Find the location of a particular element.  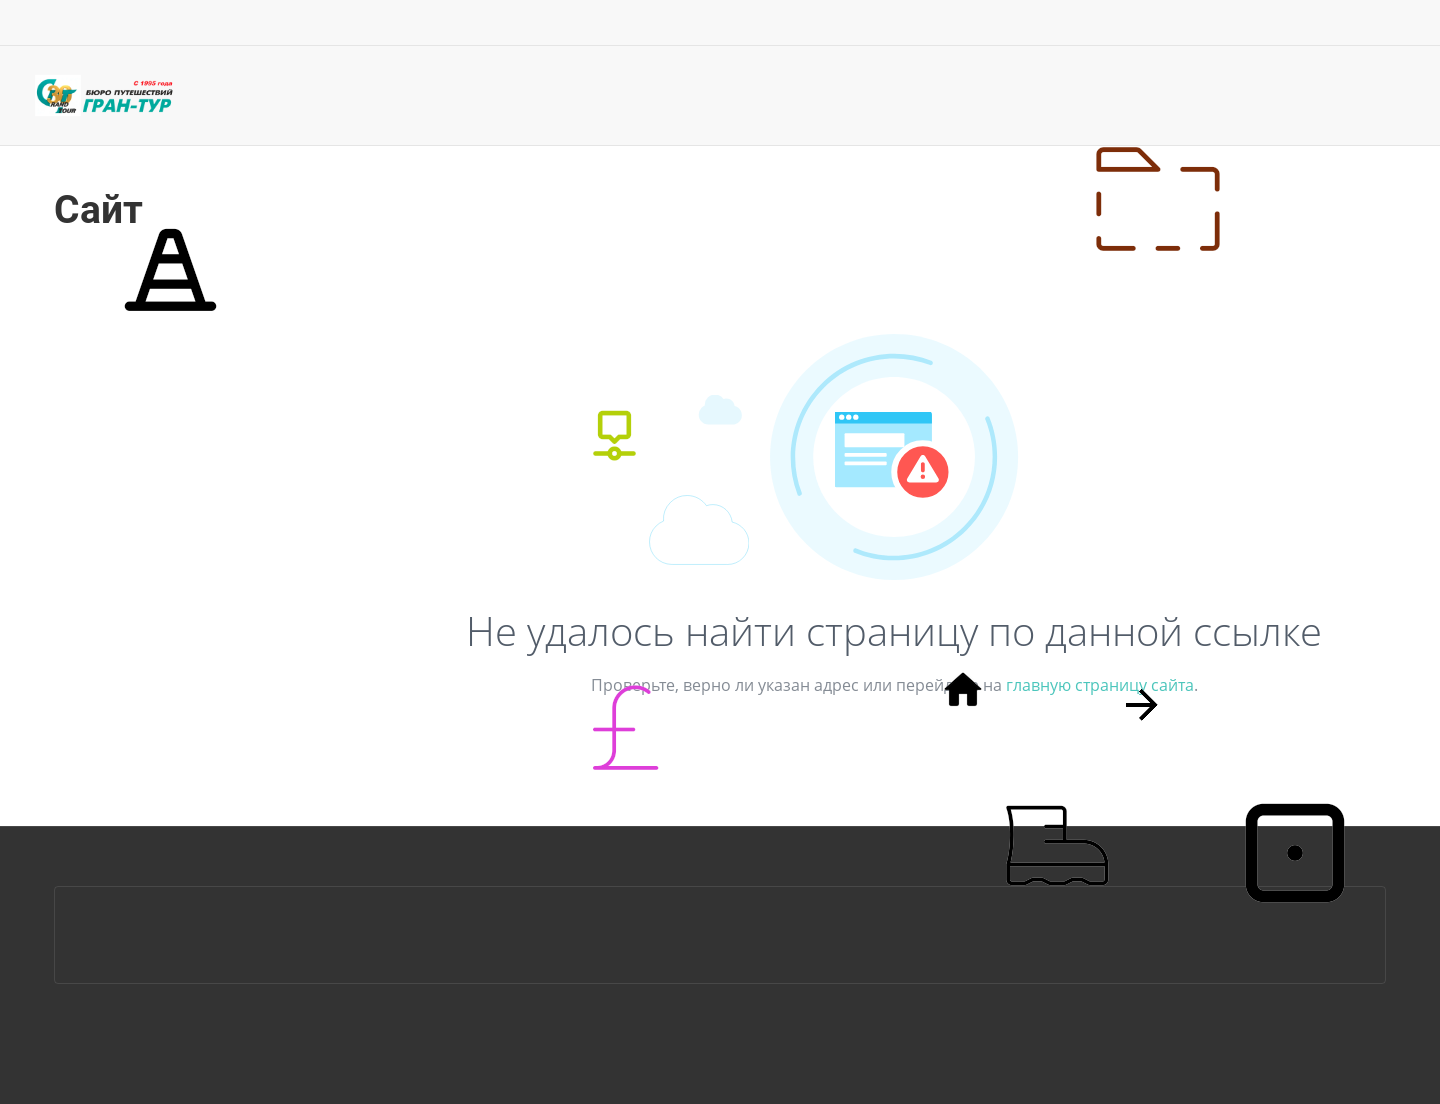

indicates construction or maintenance in progress is located at coordinates (170, 271).